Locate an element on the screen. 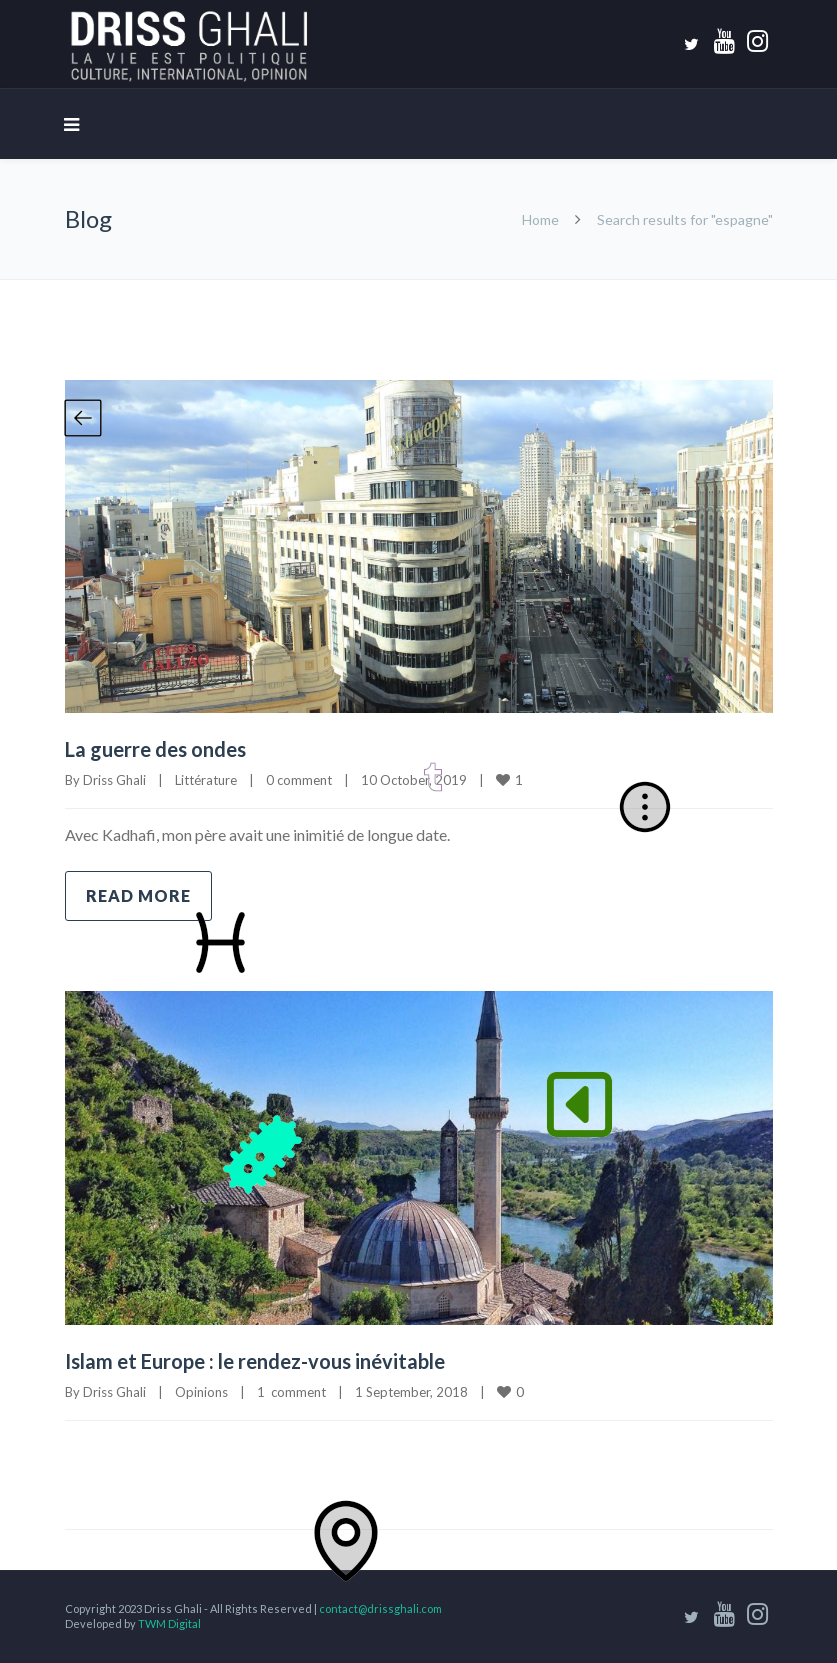  navigate to the previous item or screen is located at coordinates (579, 1104).